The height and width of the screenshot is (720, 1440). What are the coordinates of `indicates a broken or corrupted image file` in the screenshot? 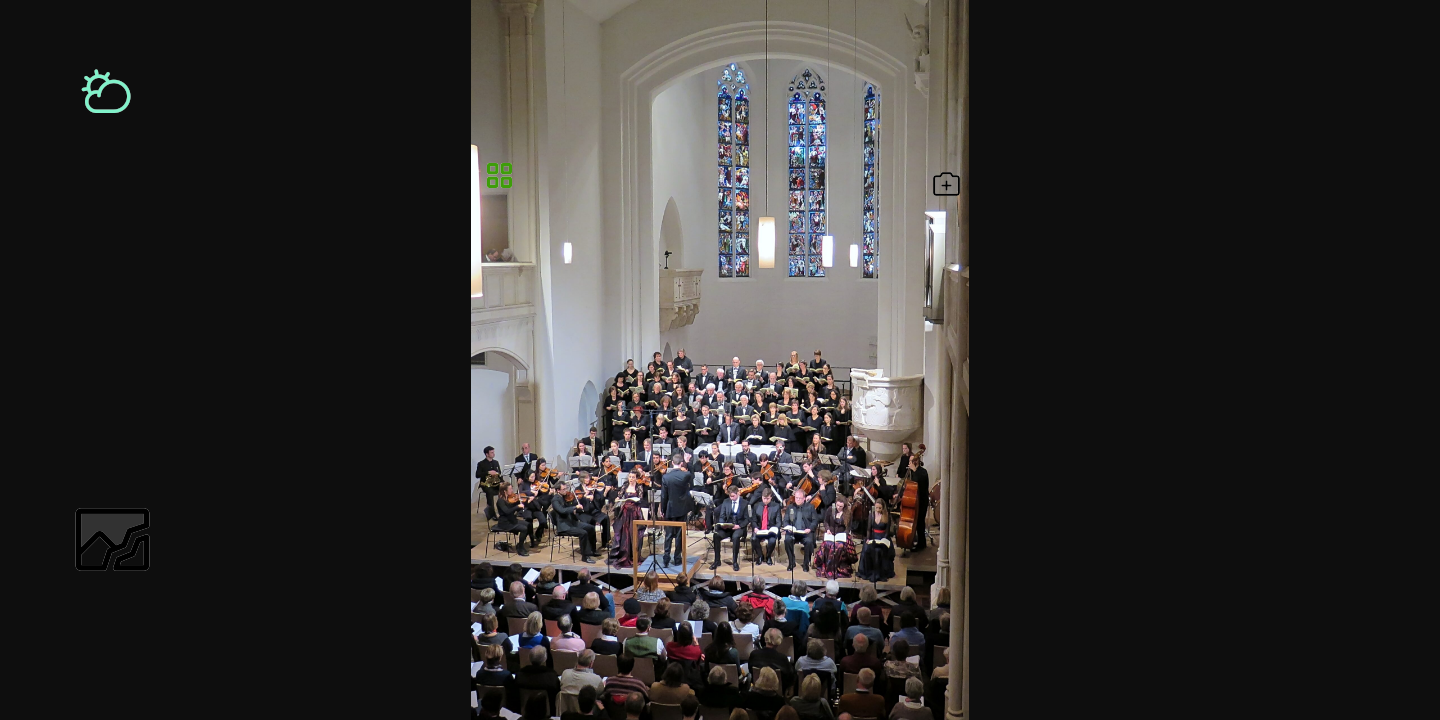 It's located at (112, 539).